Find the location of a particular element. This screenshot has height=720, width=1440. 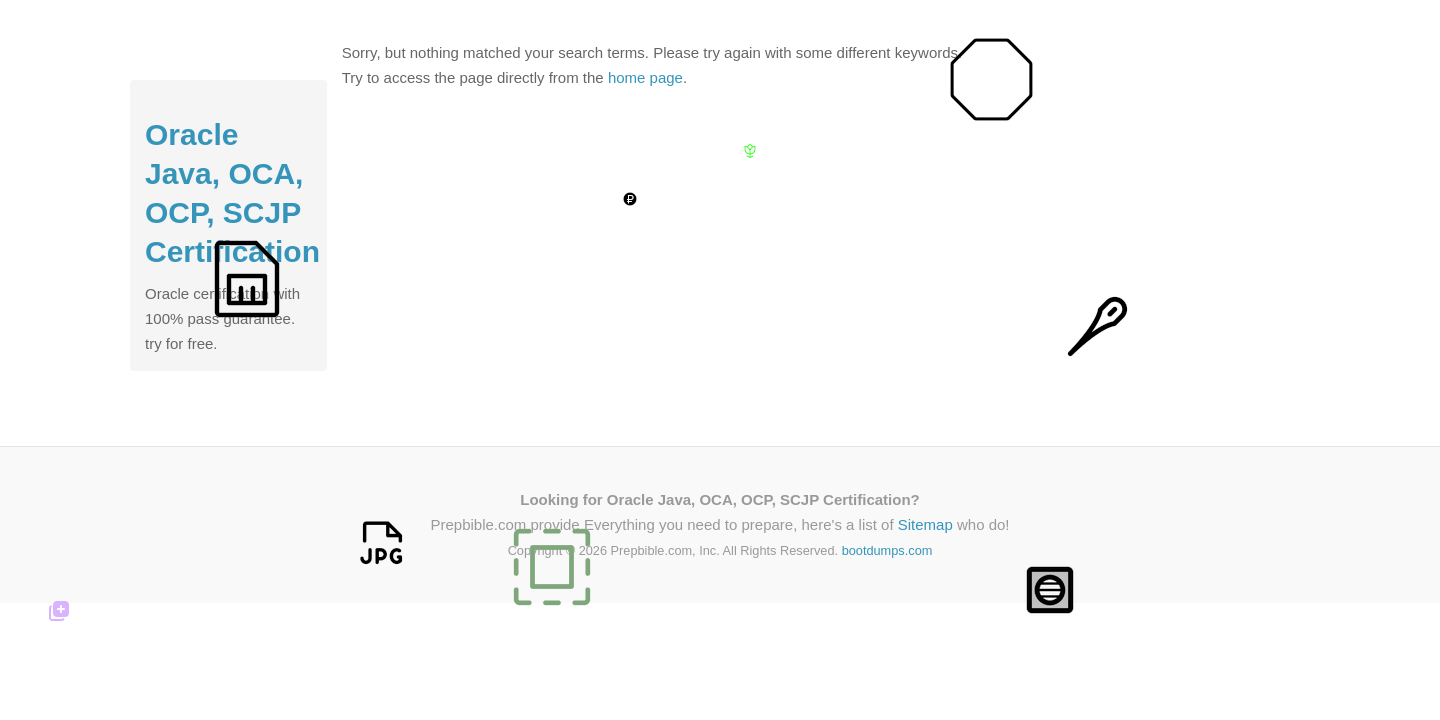

access sewing or crafting tools is located at coordinates (1097, 326).